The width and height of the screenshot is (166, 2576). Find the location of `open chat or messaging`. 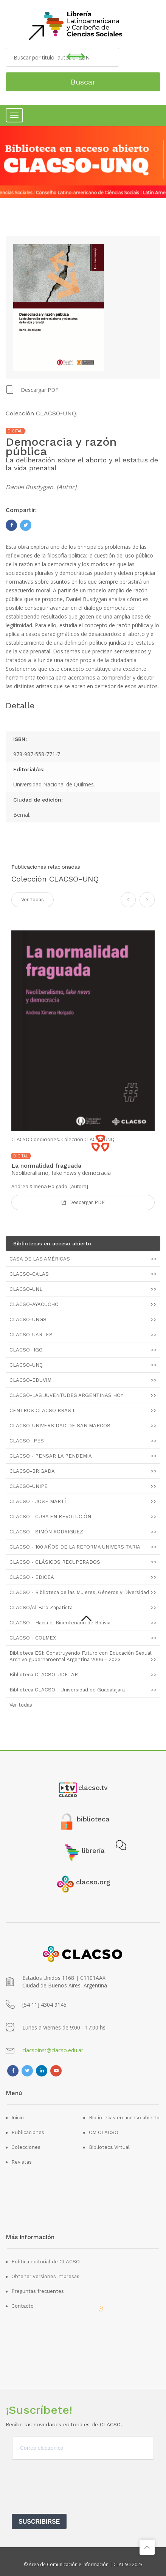

open chat or messaging is located at coordinates (121, 1845).